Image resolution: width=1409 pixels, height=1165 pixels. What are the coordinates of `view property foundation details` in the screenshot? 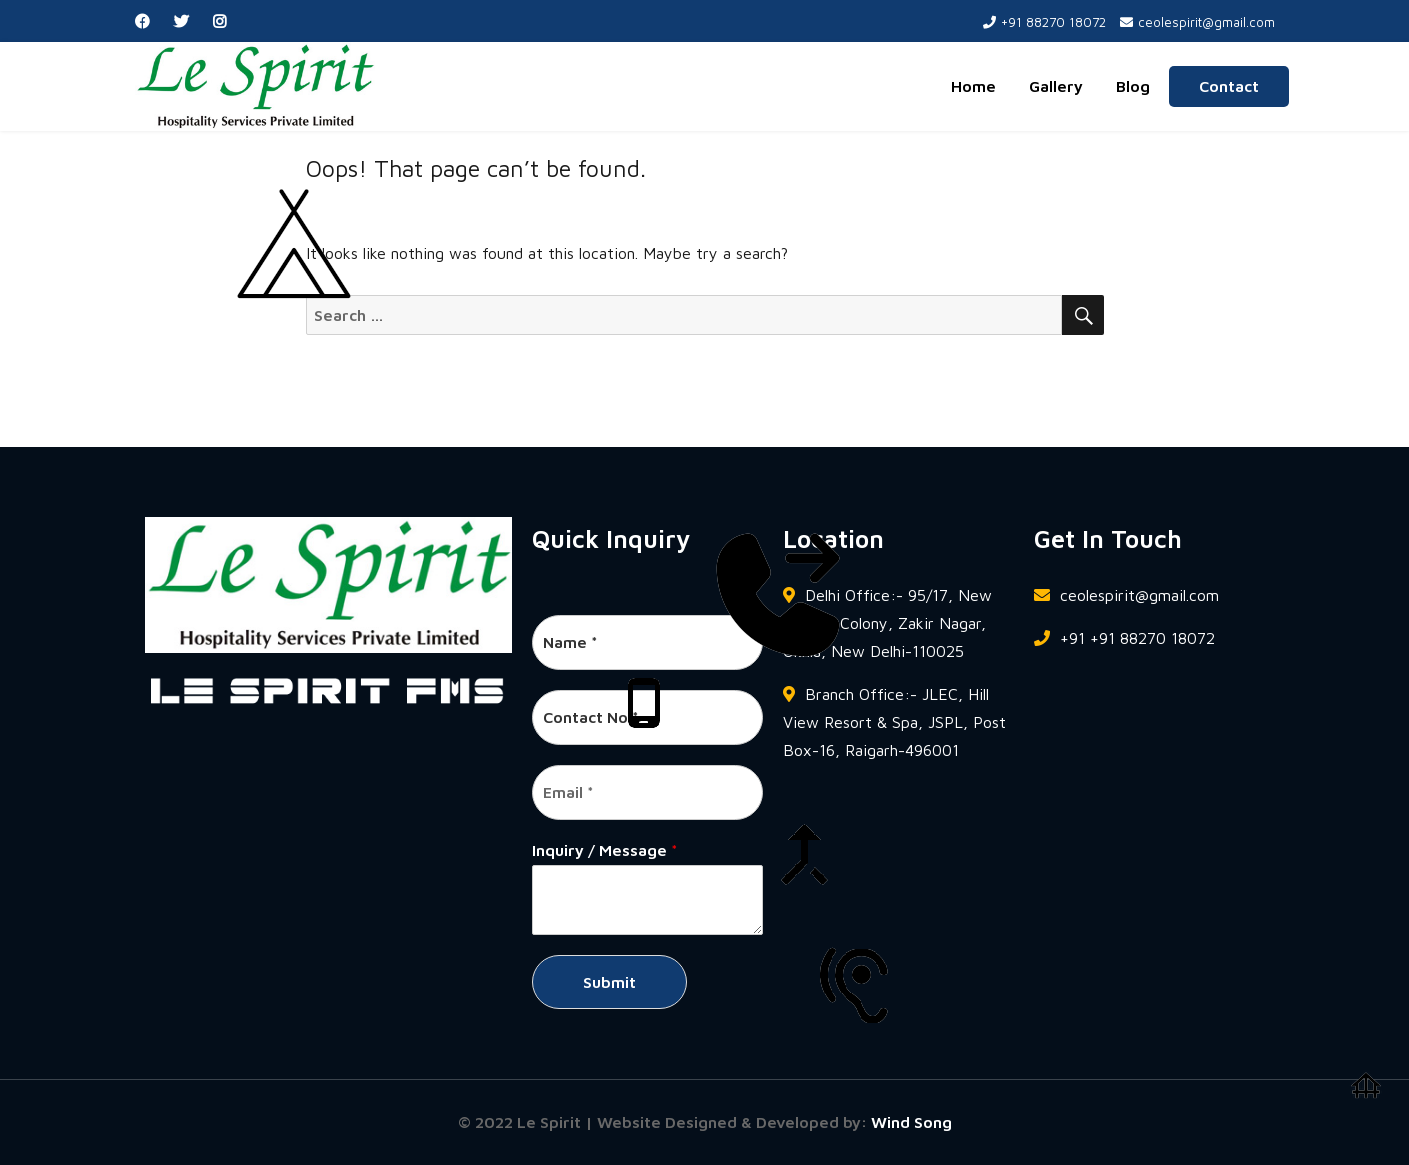 It's located at (1366, 1086).